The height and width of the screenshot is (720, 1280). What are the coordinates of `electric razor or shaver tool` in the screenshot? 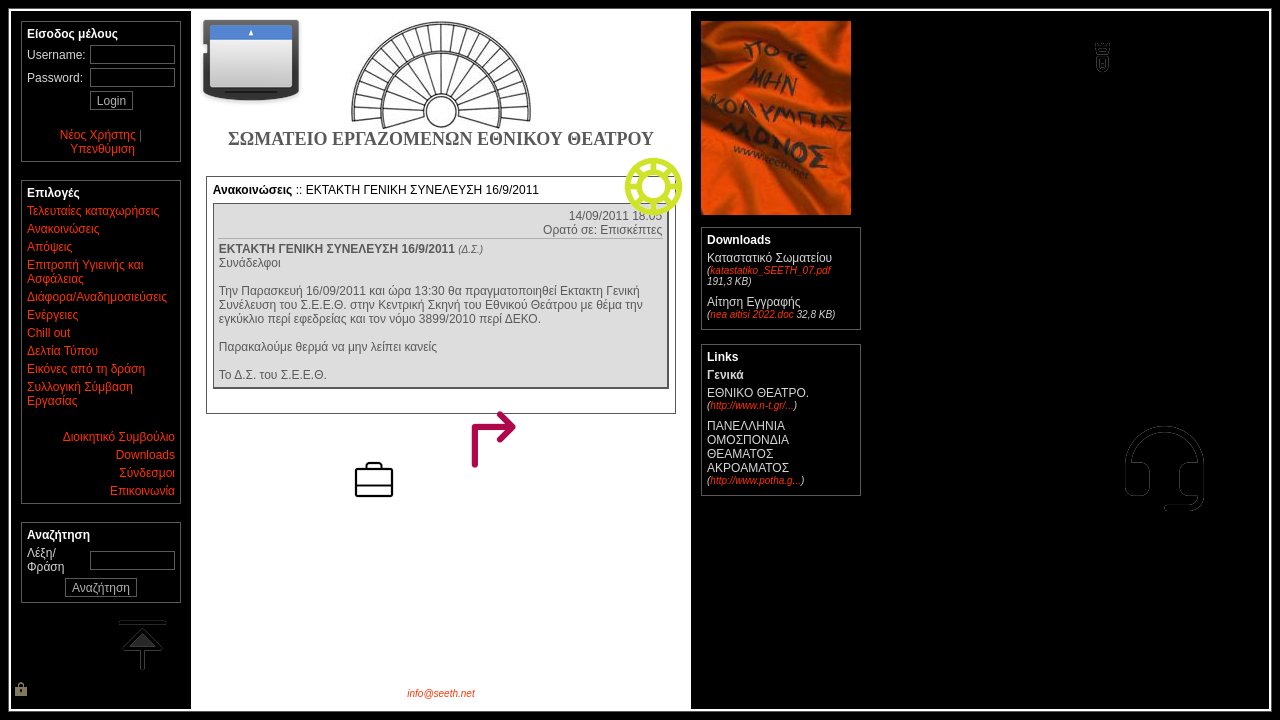 It's located at (1102, 57).